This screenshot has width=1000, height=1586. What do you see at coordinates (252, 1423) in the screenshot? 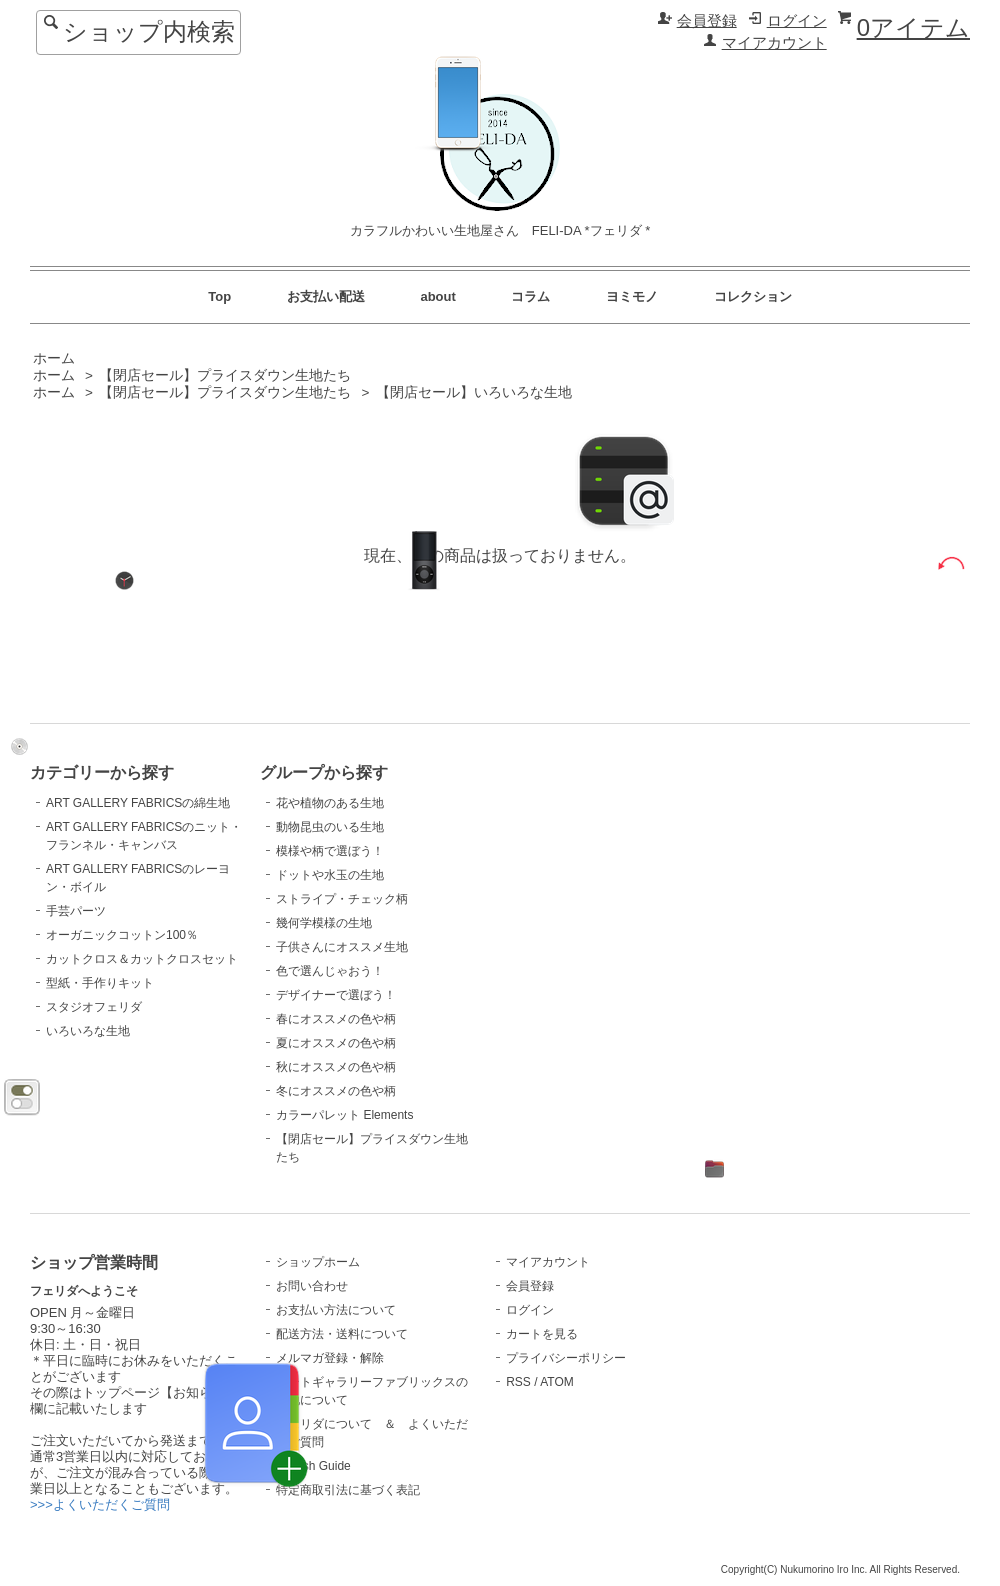
I see `add a new contact` at bounding box center [252, 1423].